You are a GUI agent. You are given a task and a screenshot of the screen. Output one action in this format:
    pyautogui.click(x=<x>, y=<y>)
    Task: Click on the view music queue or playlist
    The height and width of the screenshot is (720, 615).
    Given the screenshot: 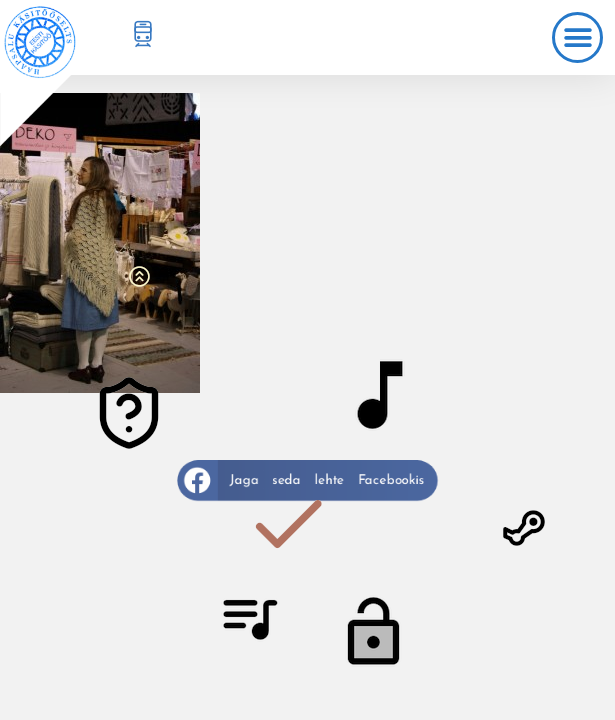 What is the action you would take?
    pyautogui.click(x=249, y=617)
    